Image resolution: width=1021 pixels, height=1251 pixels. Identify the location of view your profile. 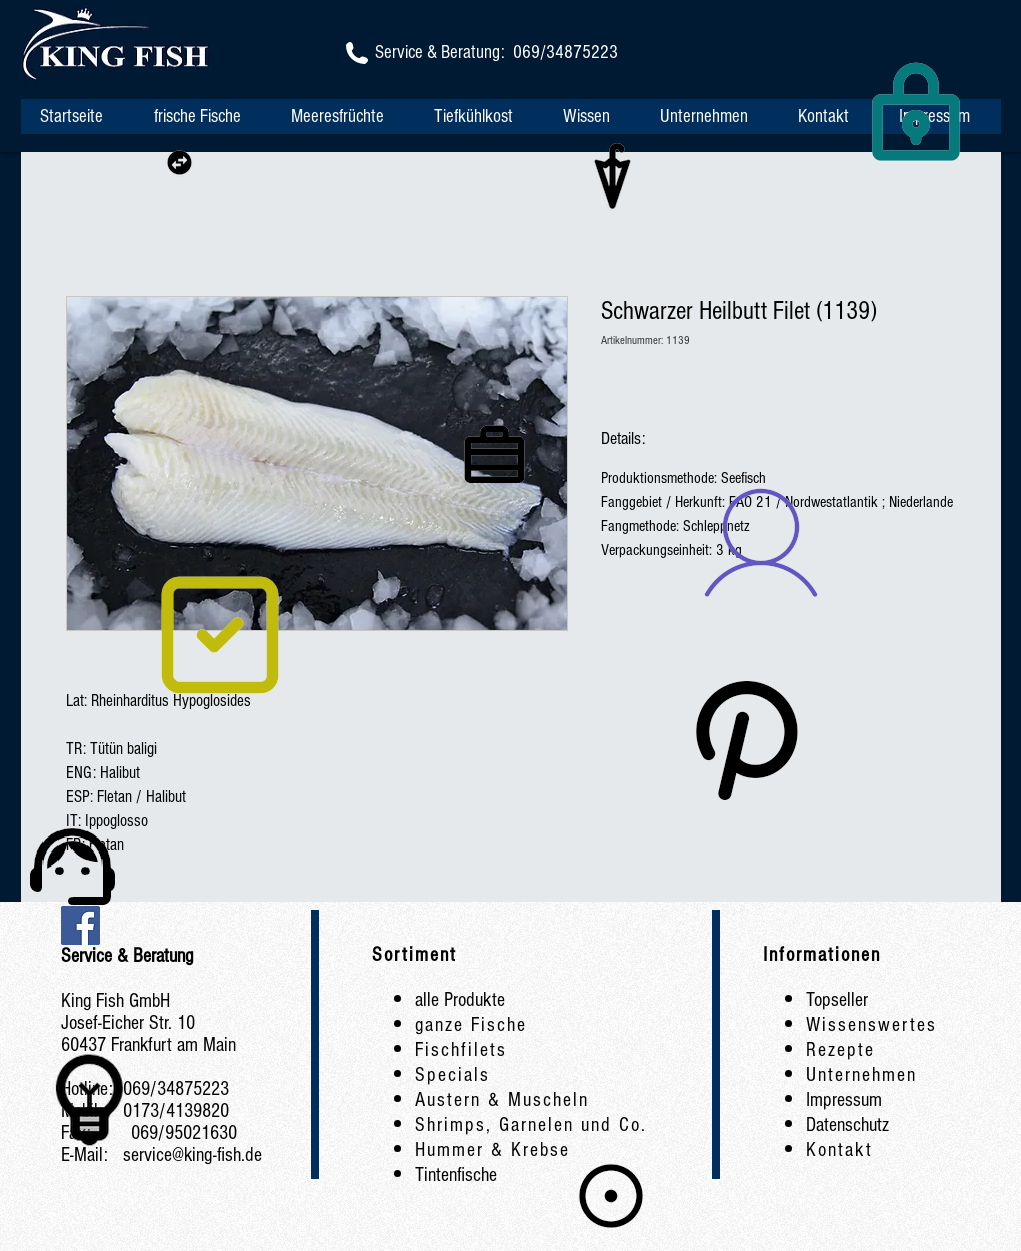
(761, 545).